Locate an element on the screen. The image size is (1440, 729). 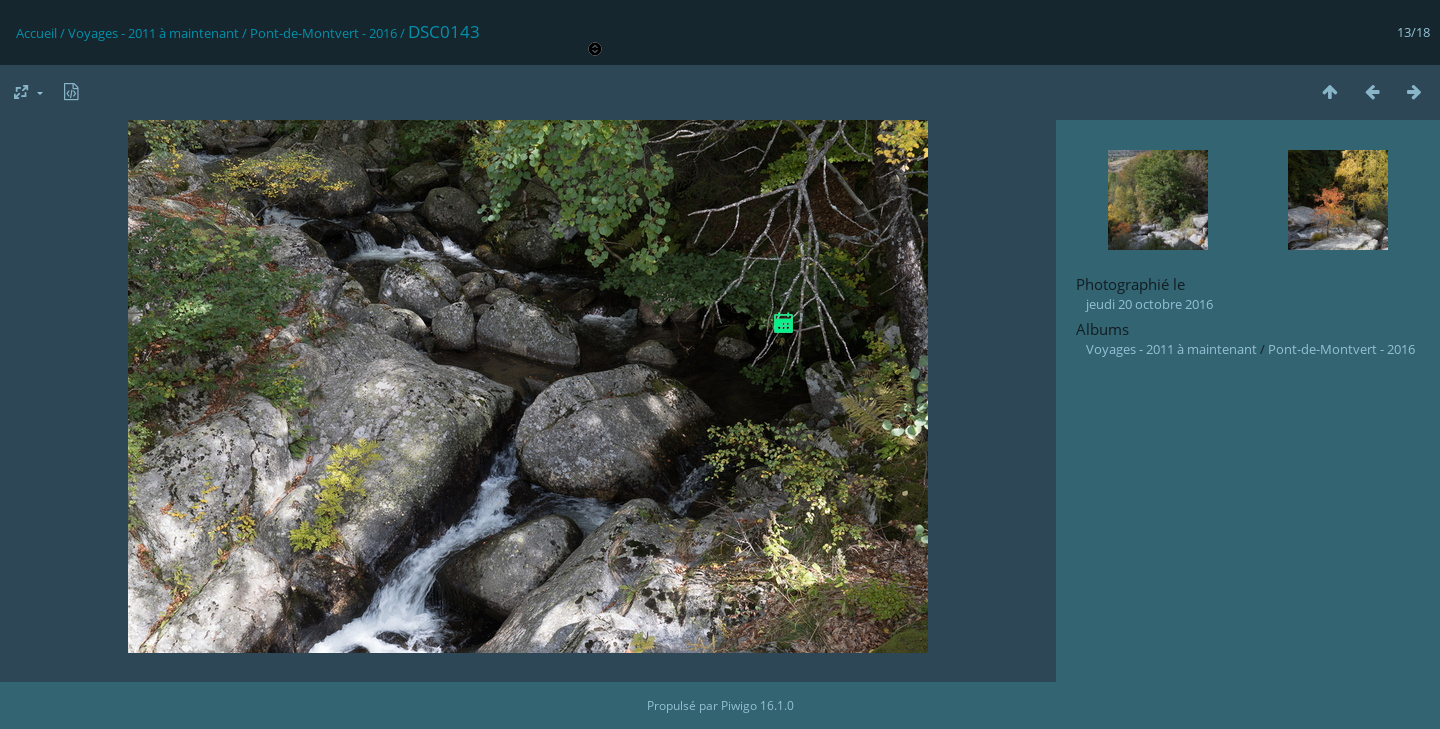
expand or collapse a section is located at coordinates (595, 49).